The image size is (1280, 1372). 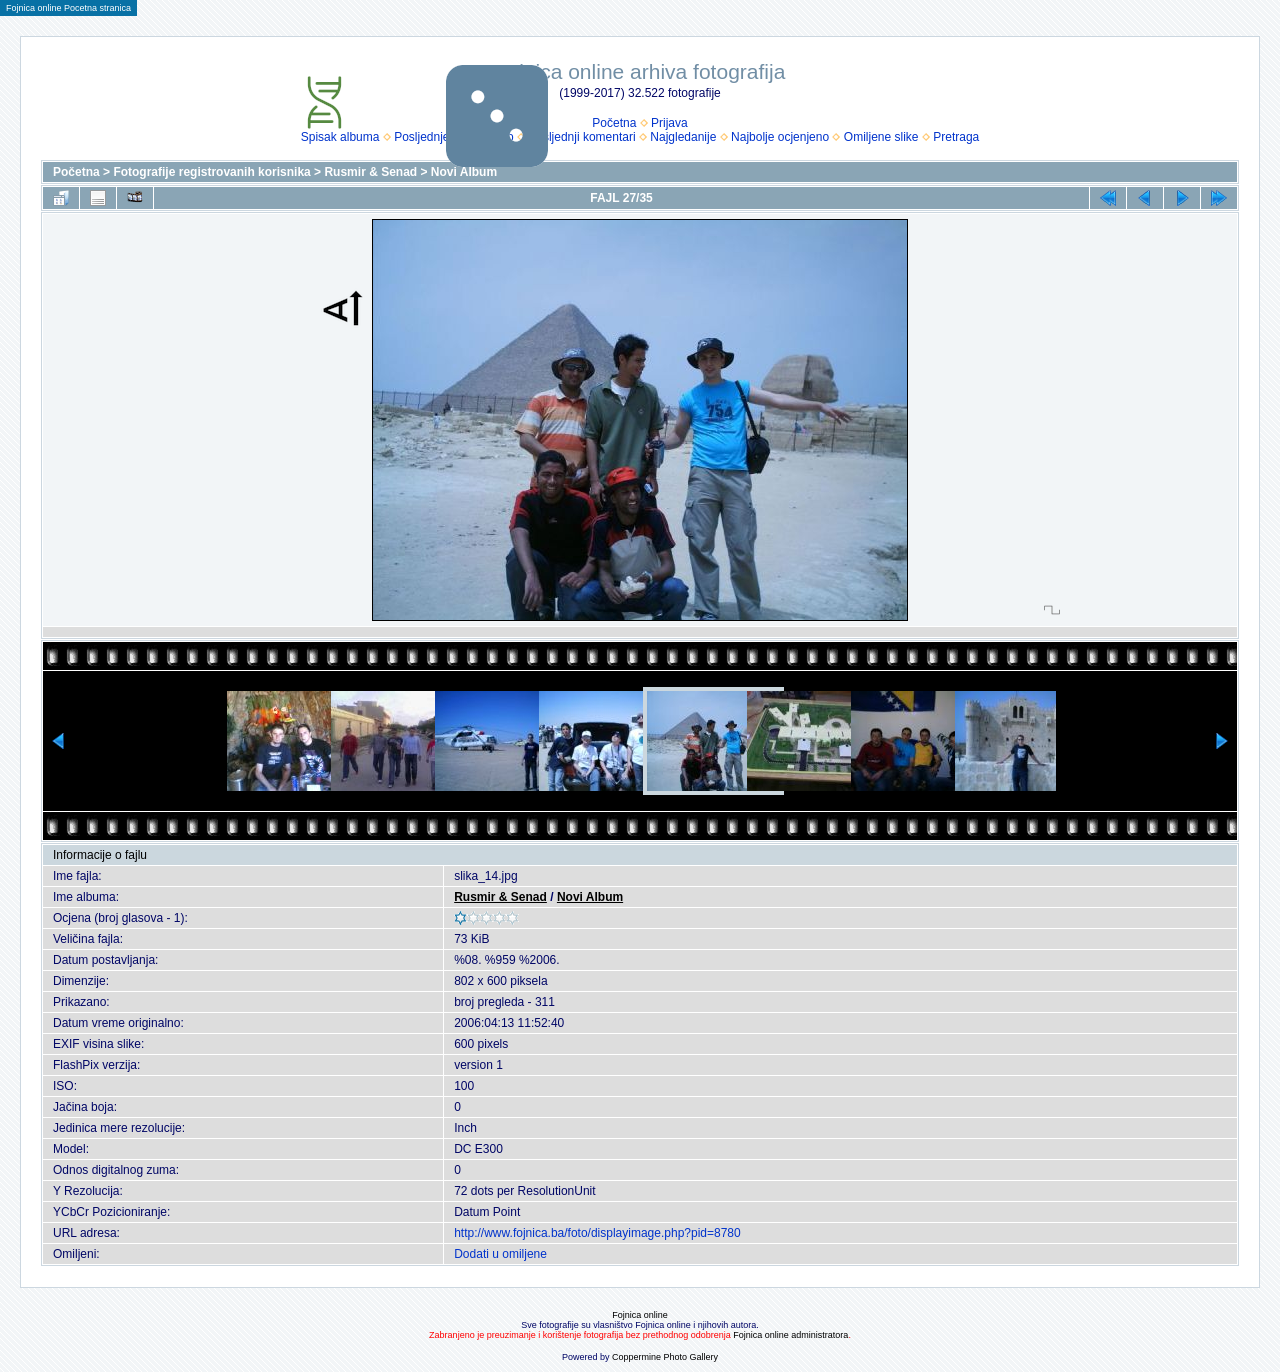 I want to click on rotate text direction upward, so click(x=343, y=308).